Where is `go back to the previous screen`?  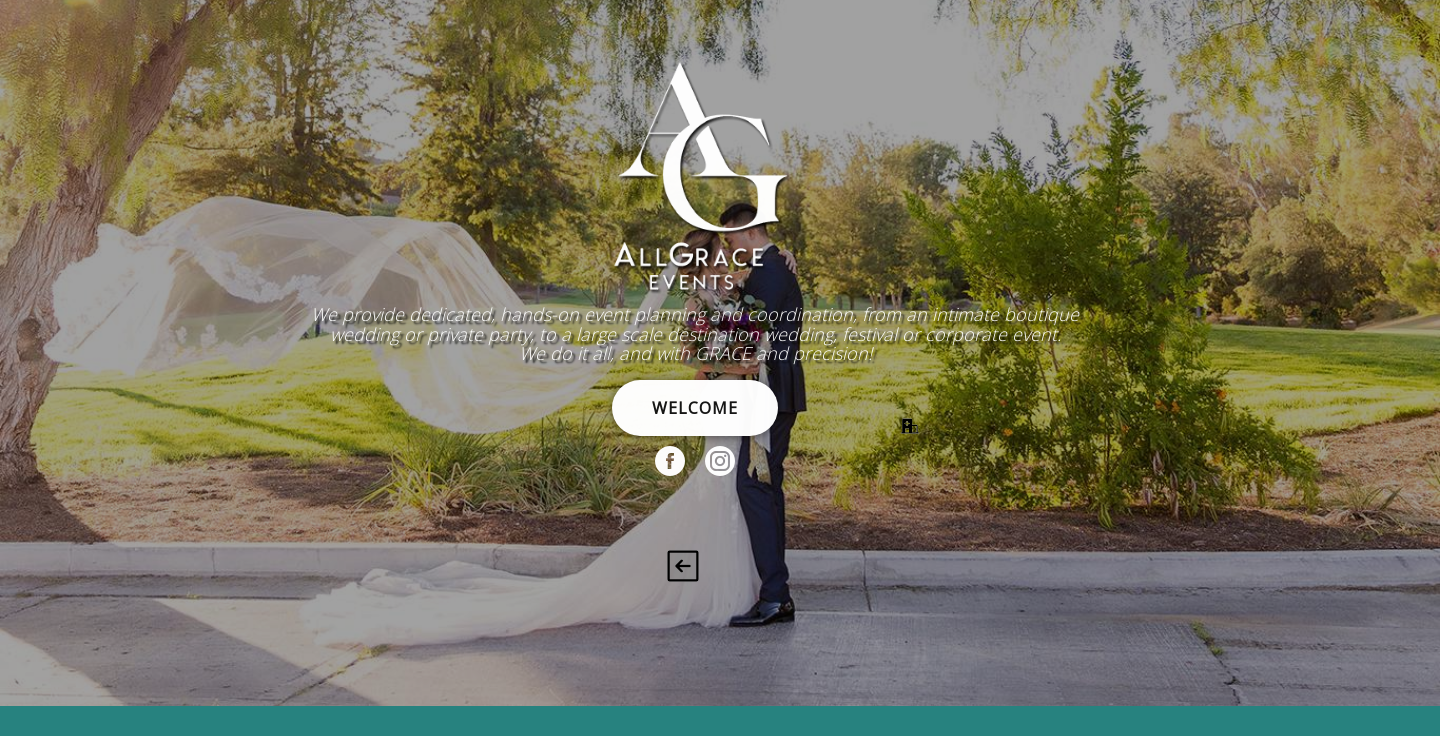
go back to the previous screen is located at coordinates (683, 566).